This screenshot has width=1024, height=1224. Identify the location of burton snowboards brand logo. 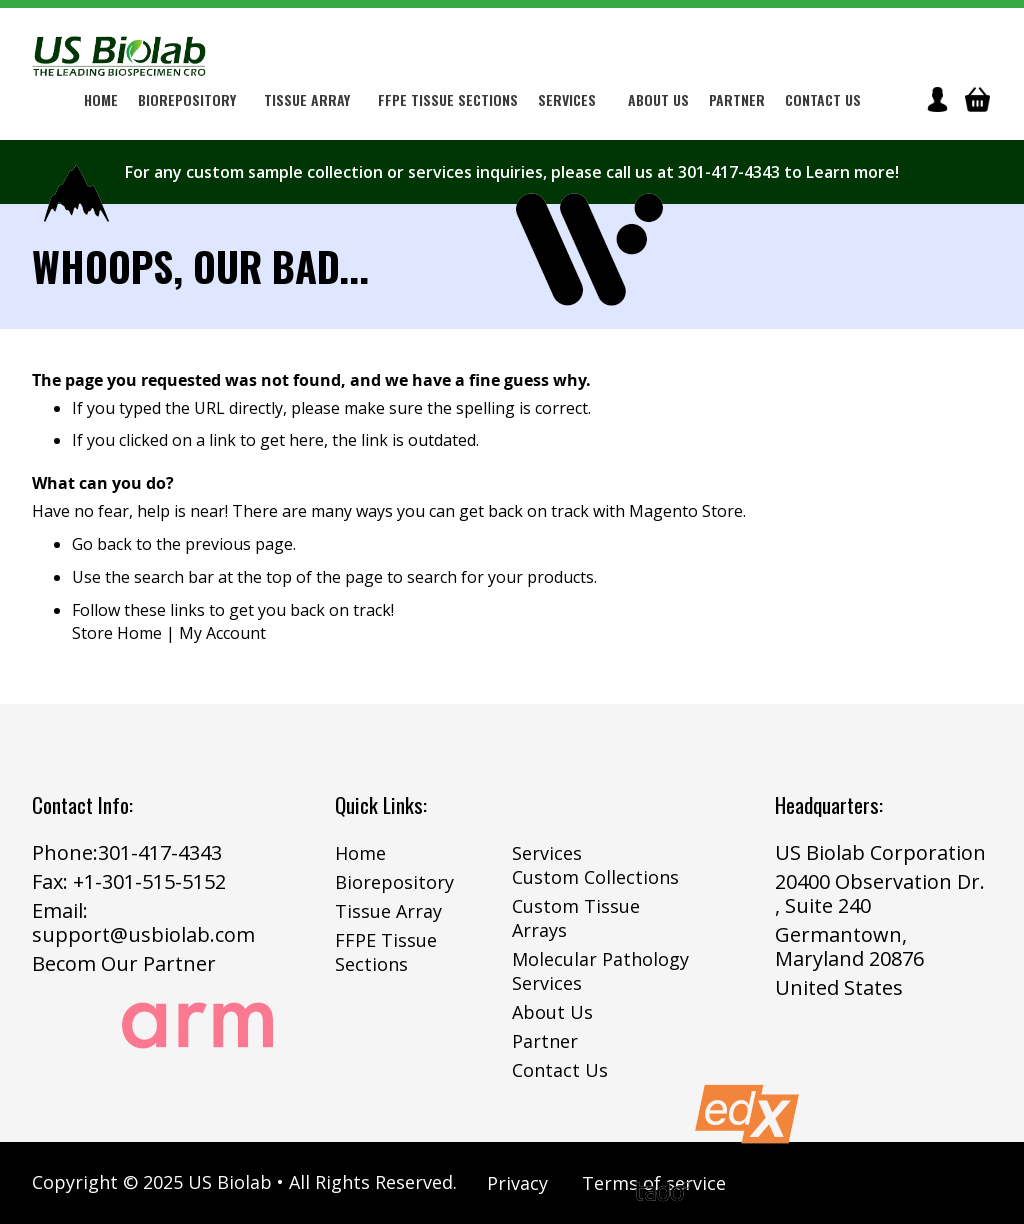
(76, 193).